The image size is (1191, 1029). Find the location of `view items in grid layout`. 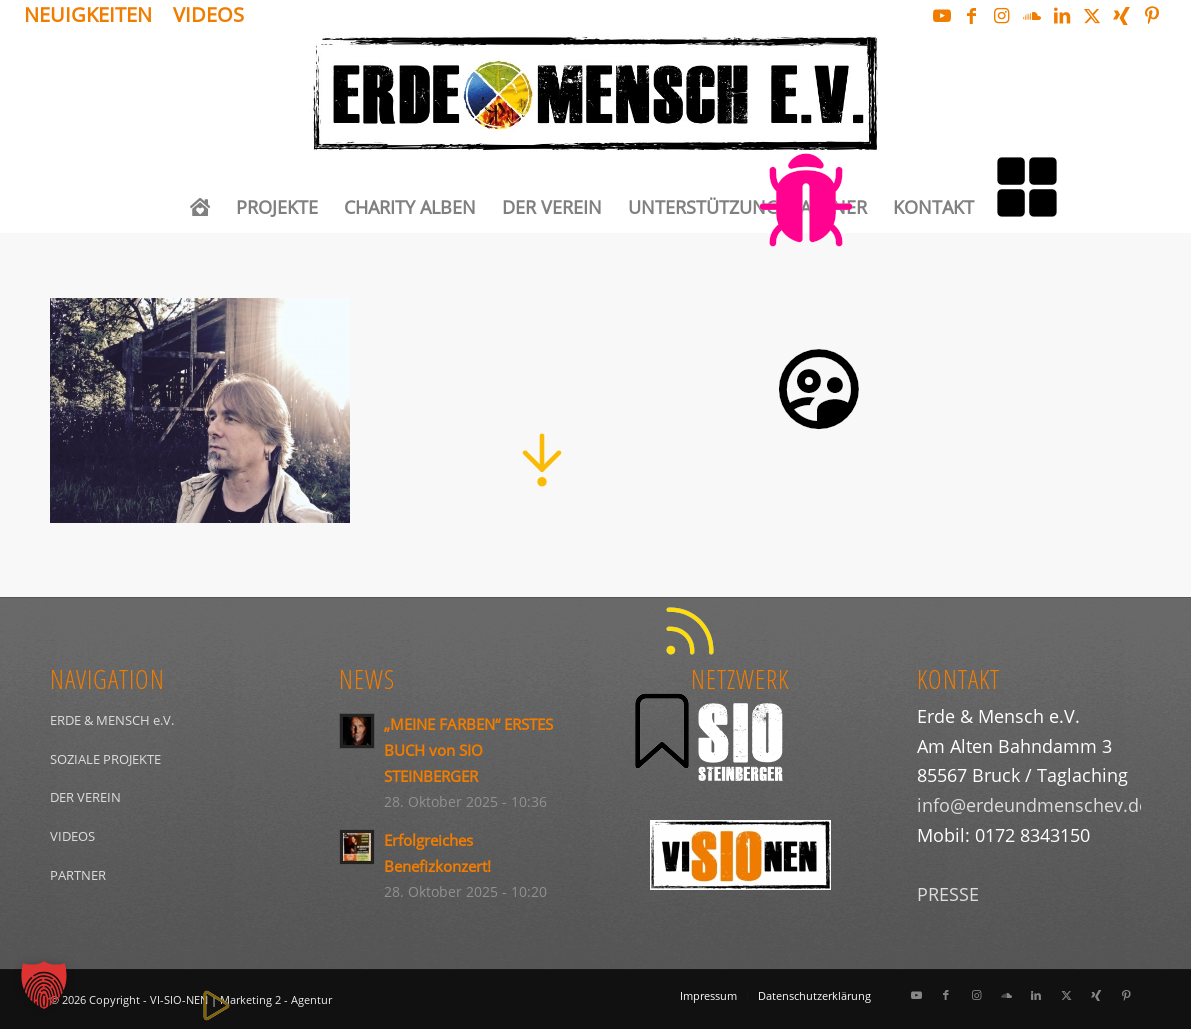

view items in grid layout is located at coordinates (1027, 187).